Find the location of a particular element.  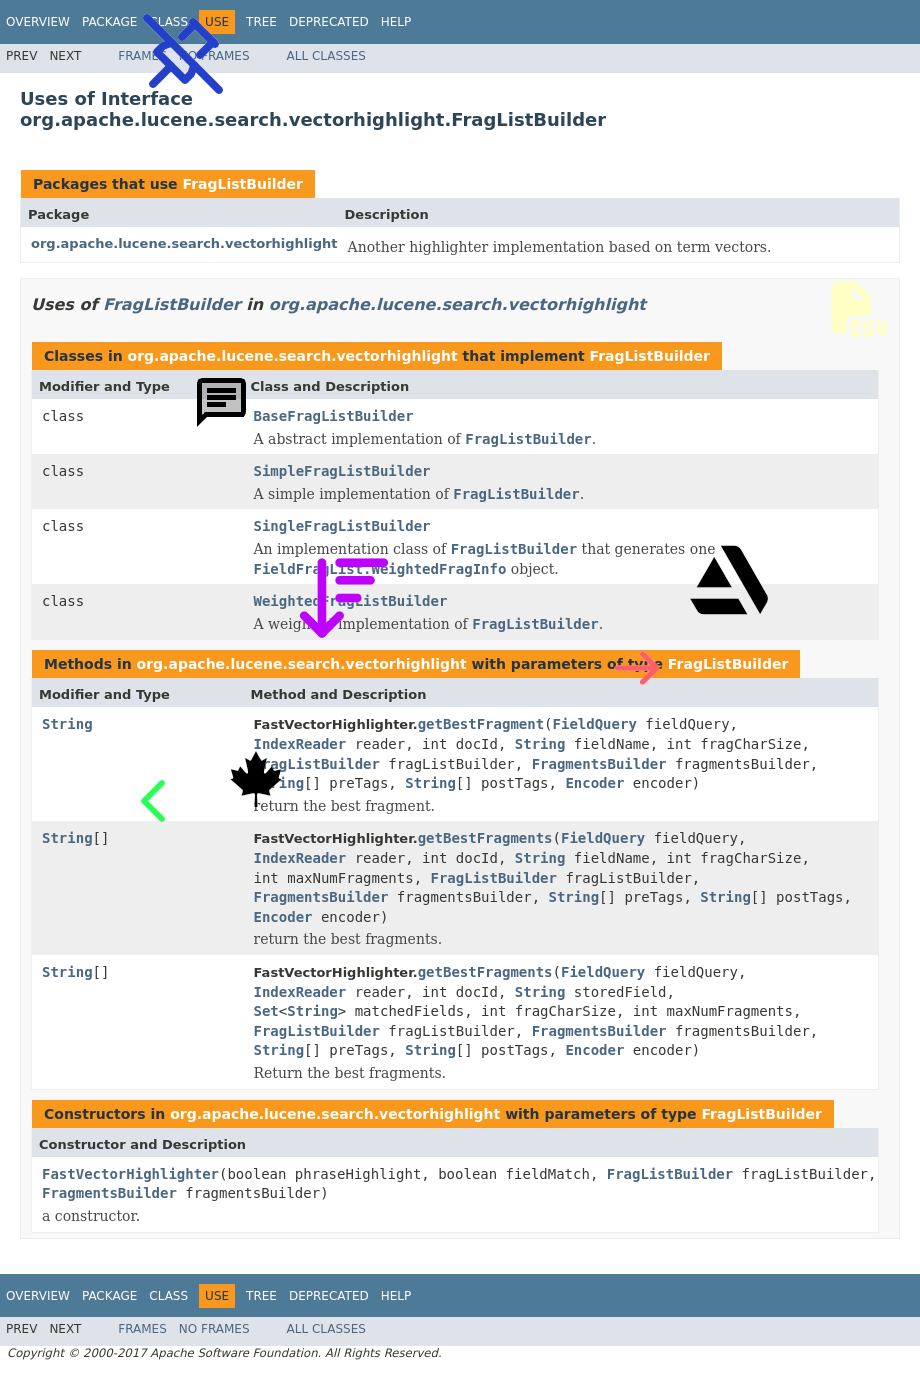

visit artstation profile or portfolio is located at coordinates (729, 580).